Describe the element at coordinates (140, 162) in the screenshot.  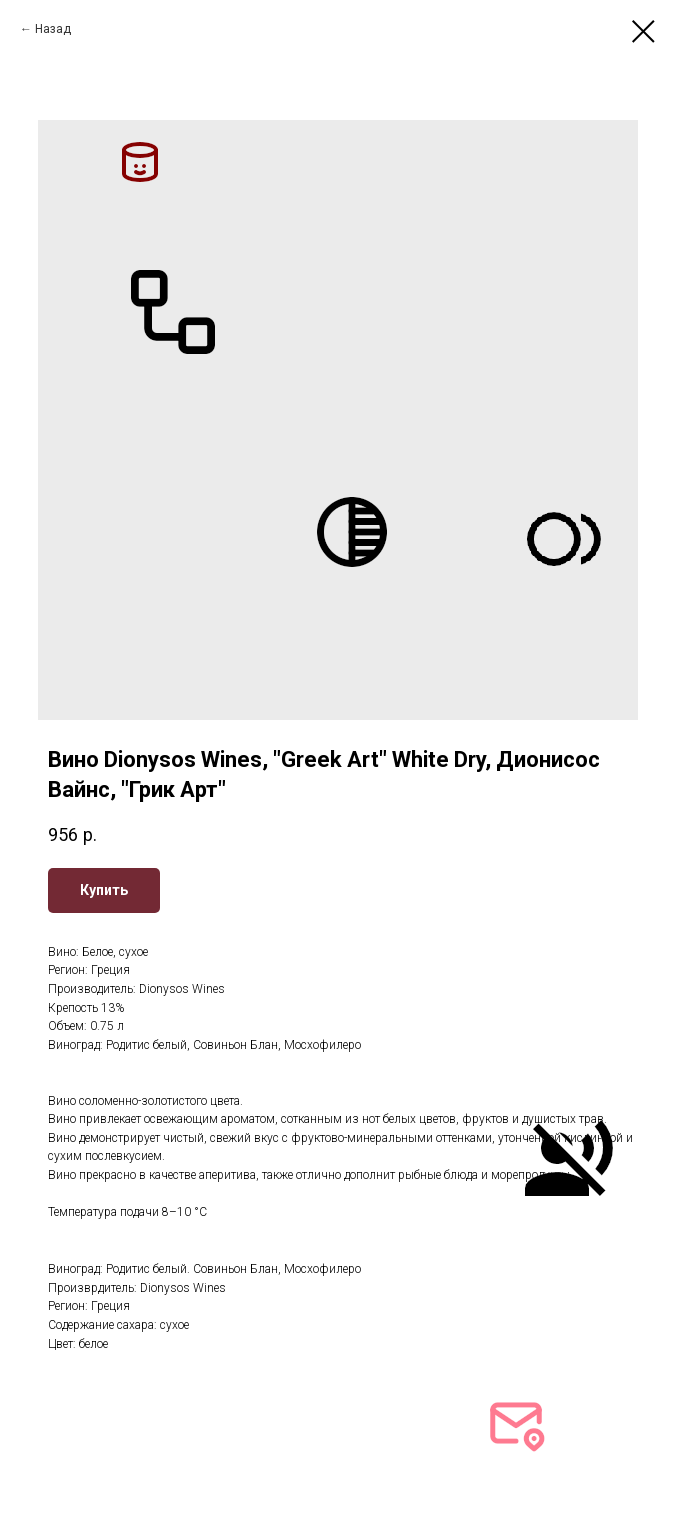
I see `indicates a healthy or happy database status` at that location.